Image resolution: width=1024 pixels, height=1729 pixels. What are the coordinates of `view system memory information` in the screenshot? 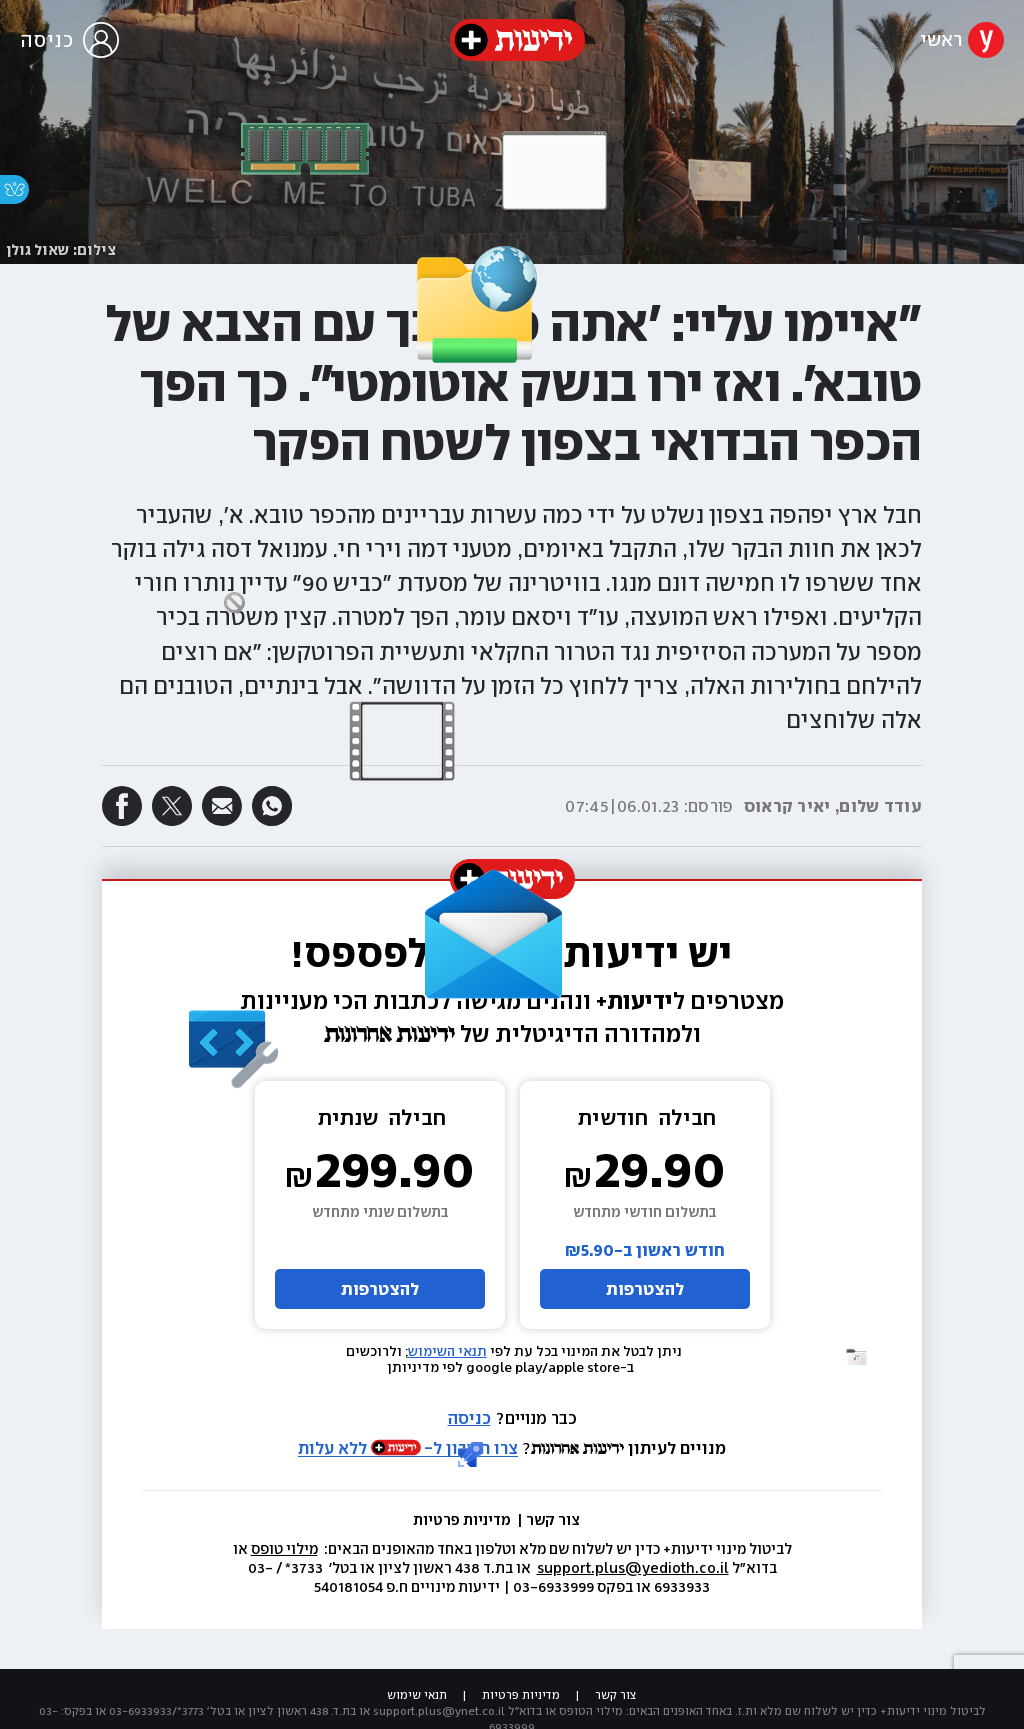 It's located at (305, 151).